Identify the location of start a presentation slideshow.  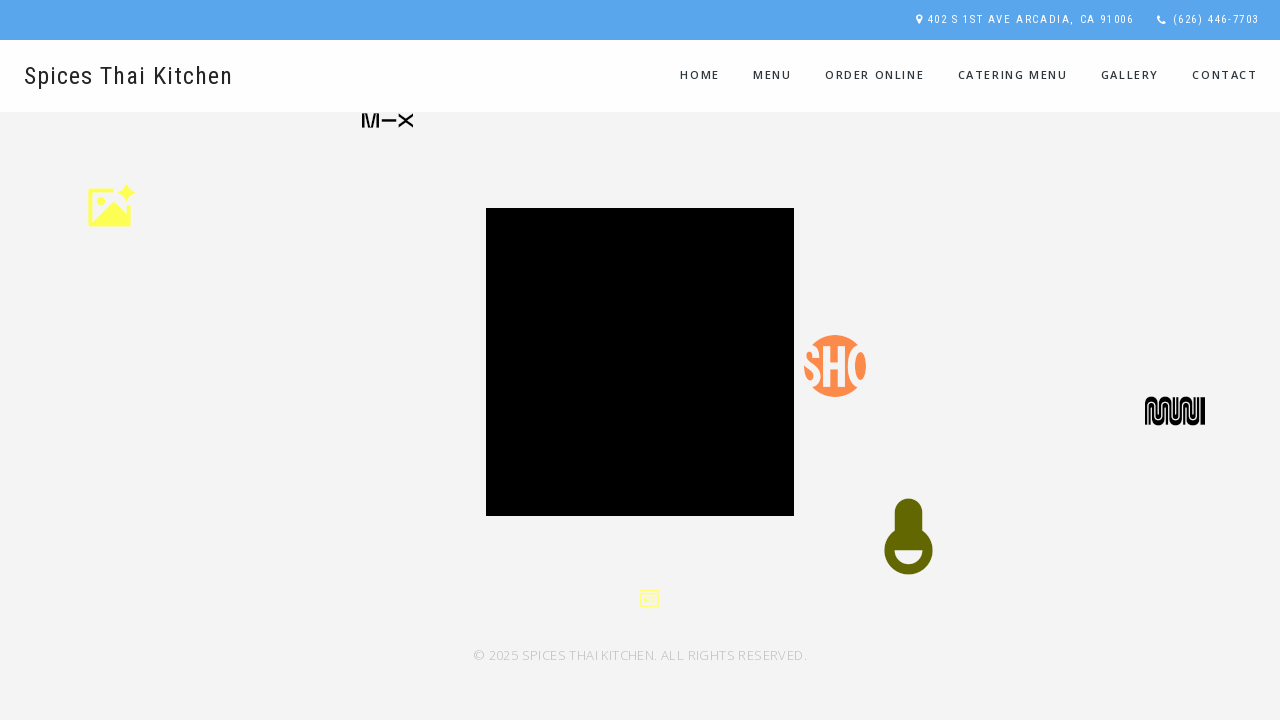
(649, 598).